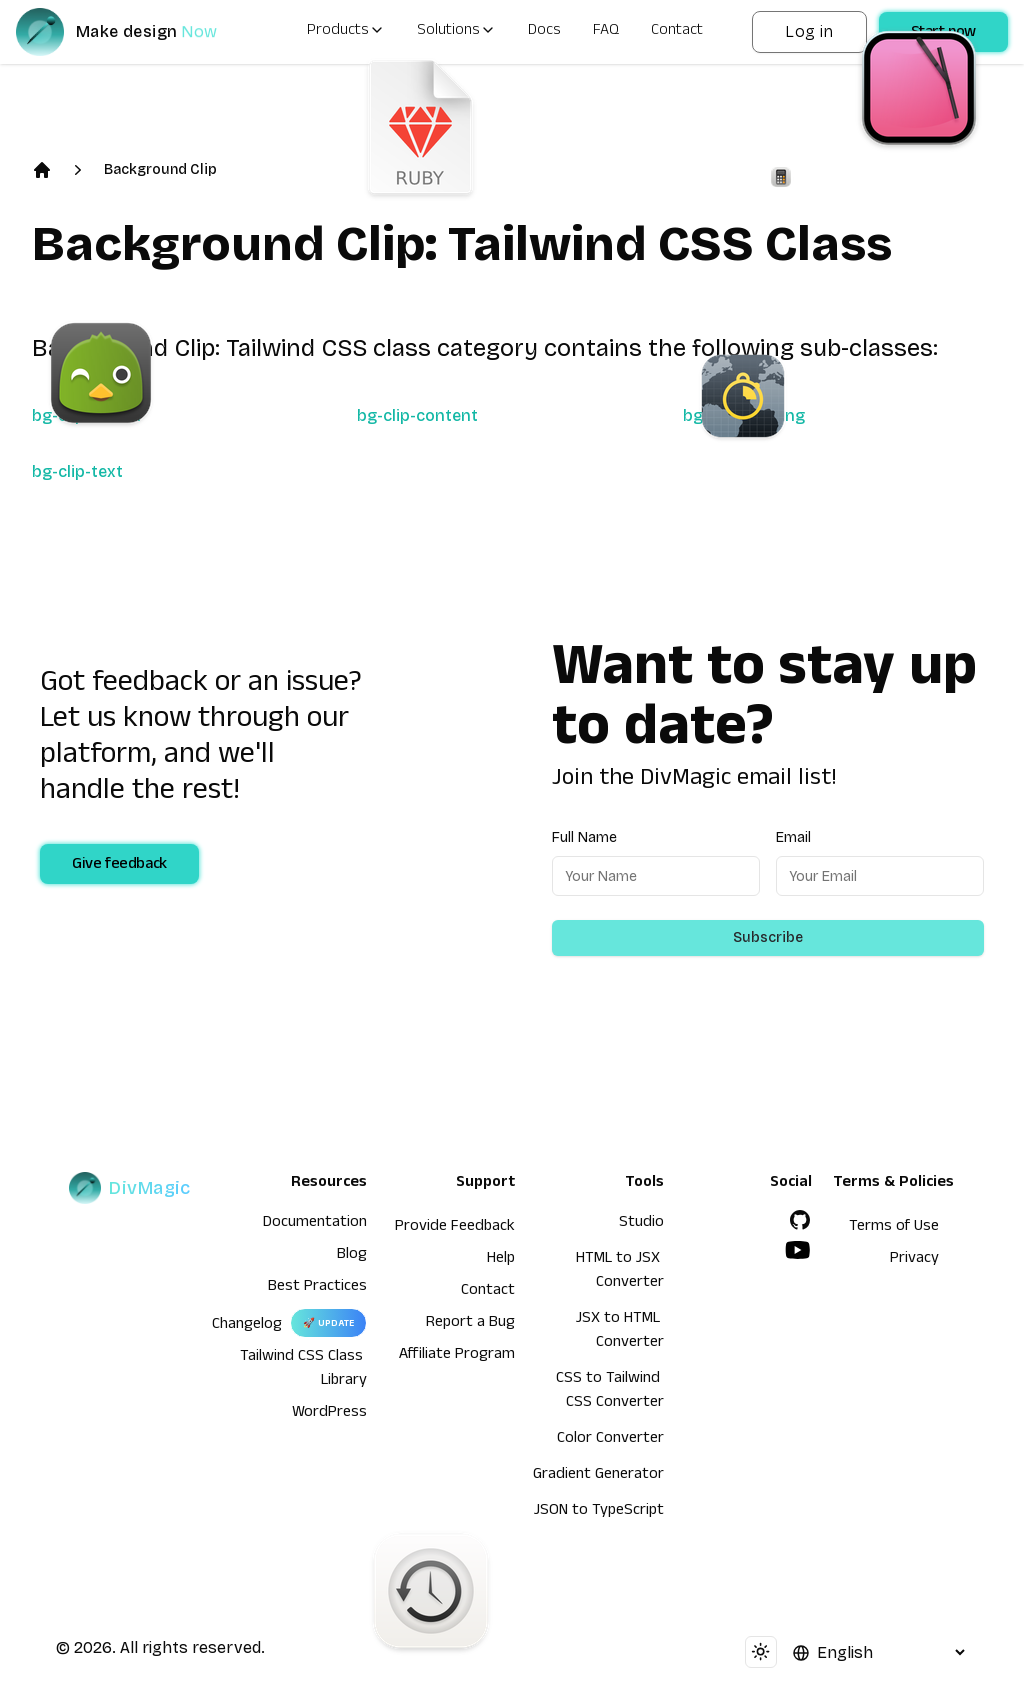 The image size is (1024, 1685). Describe the element at coordinates (420, 129) in the screenshot. I see `ruby programming language source file` at that location.